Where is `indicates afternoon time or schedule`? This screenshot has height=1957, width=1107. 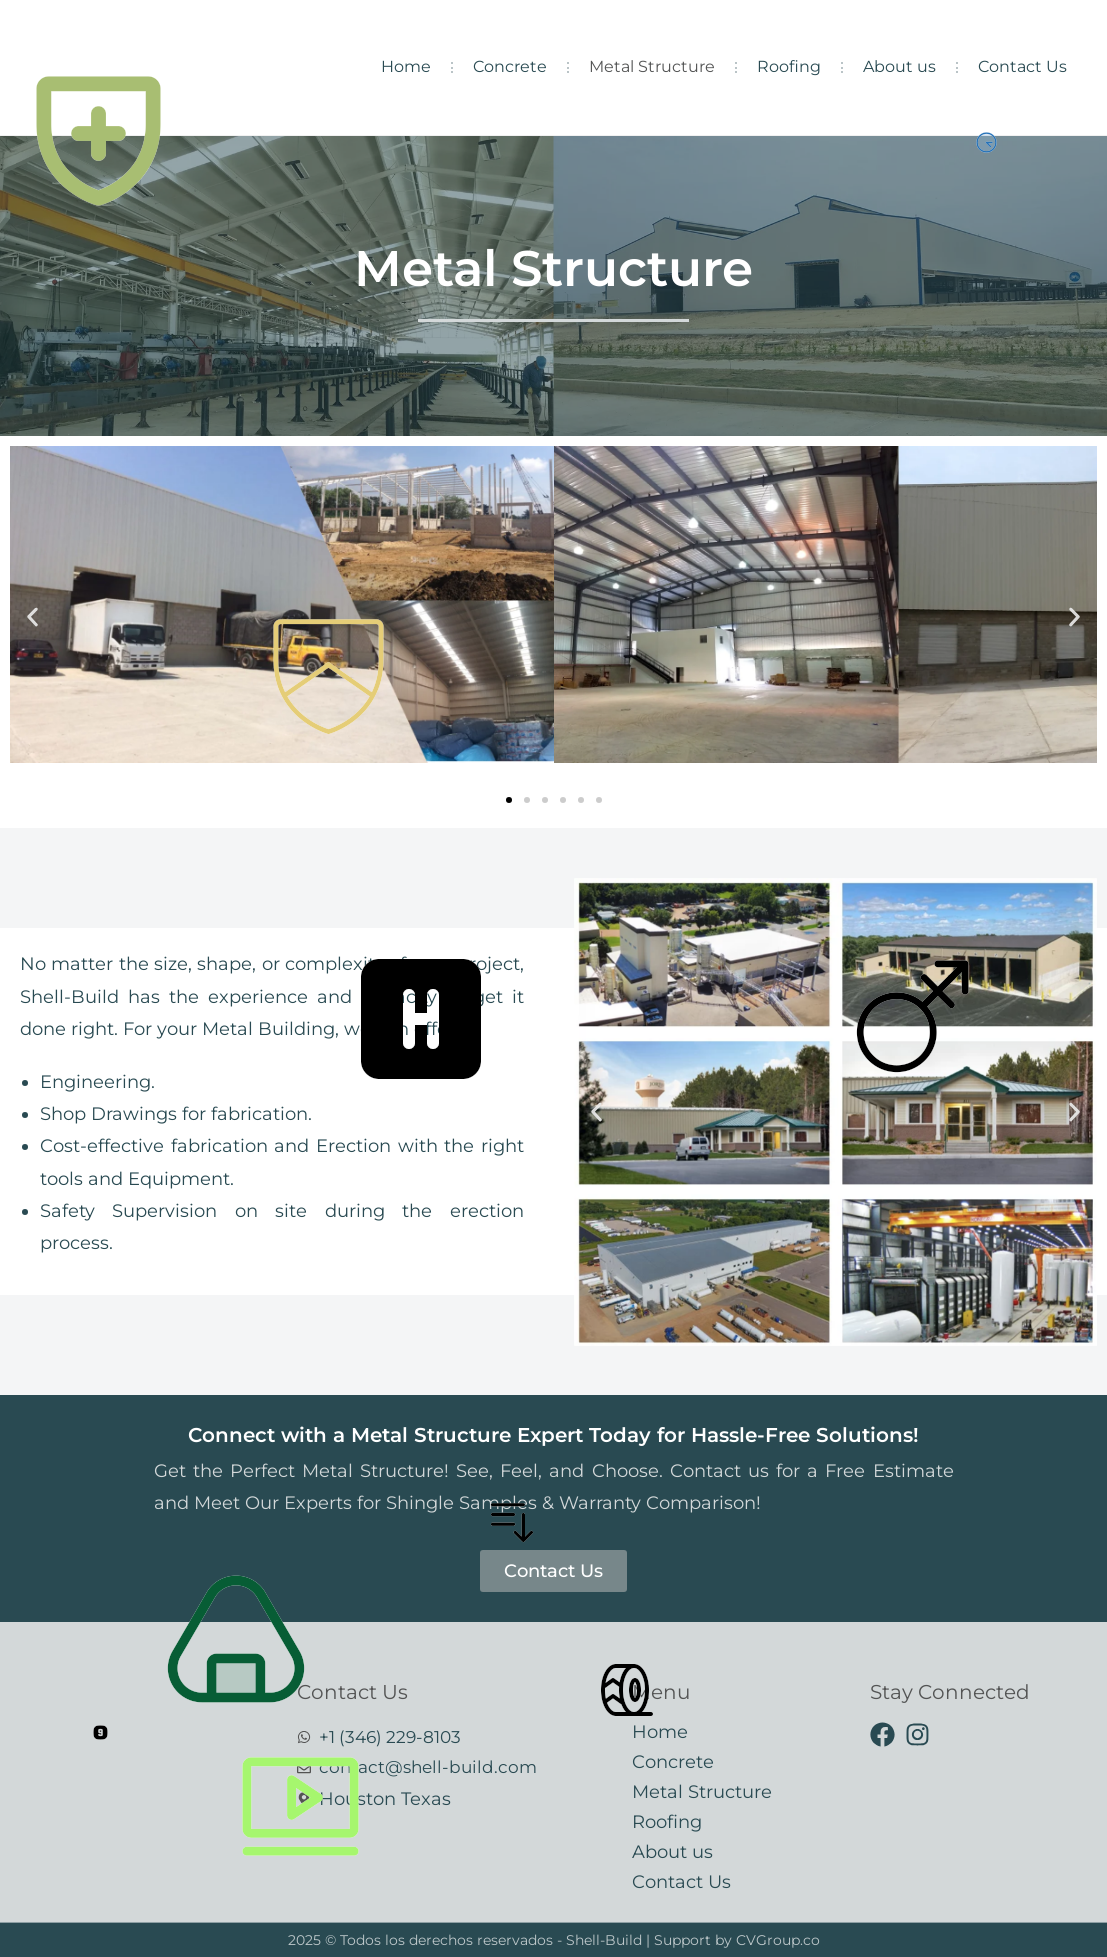
indicates afternoon time or schedule is located at coordinates (986, 142).